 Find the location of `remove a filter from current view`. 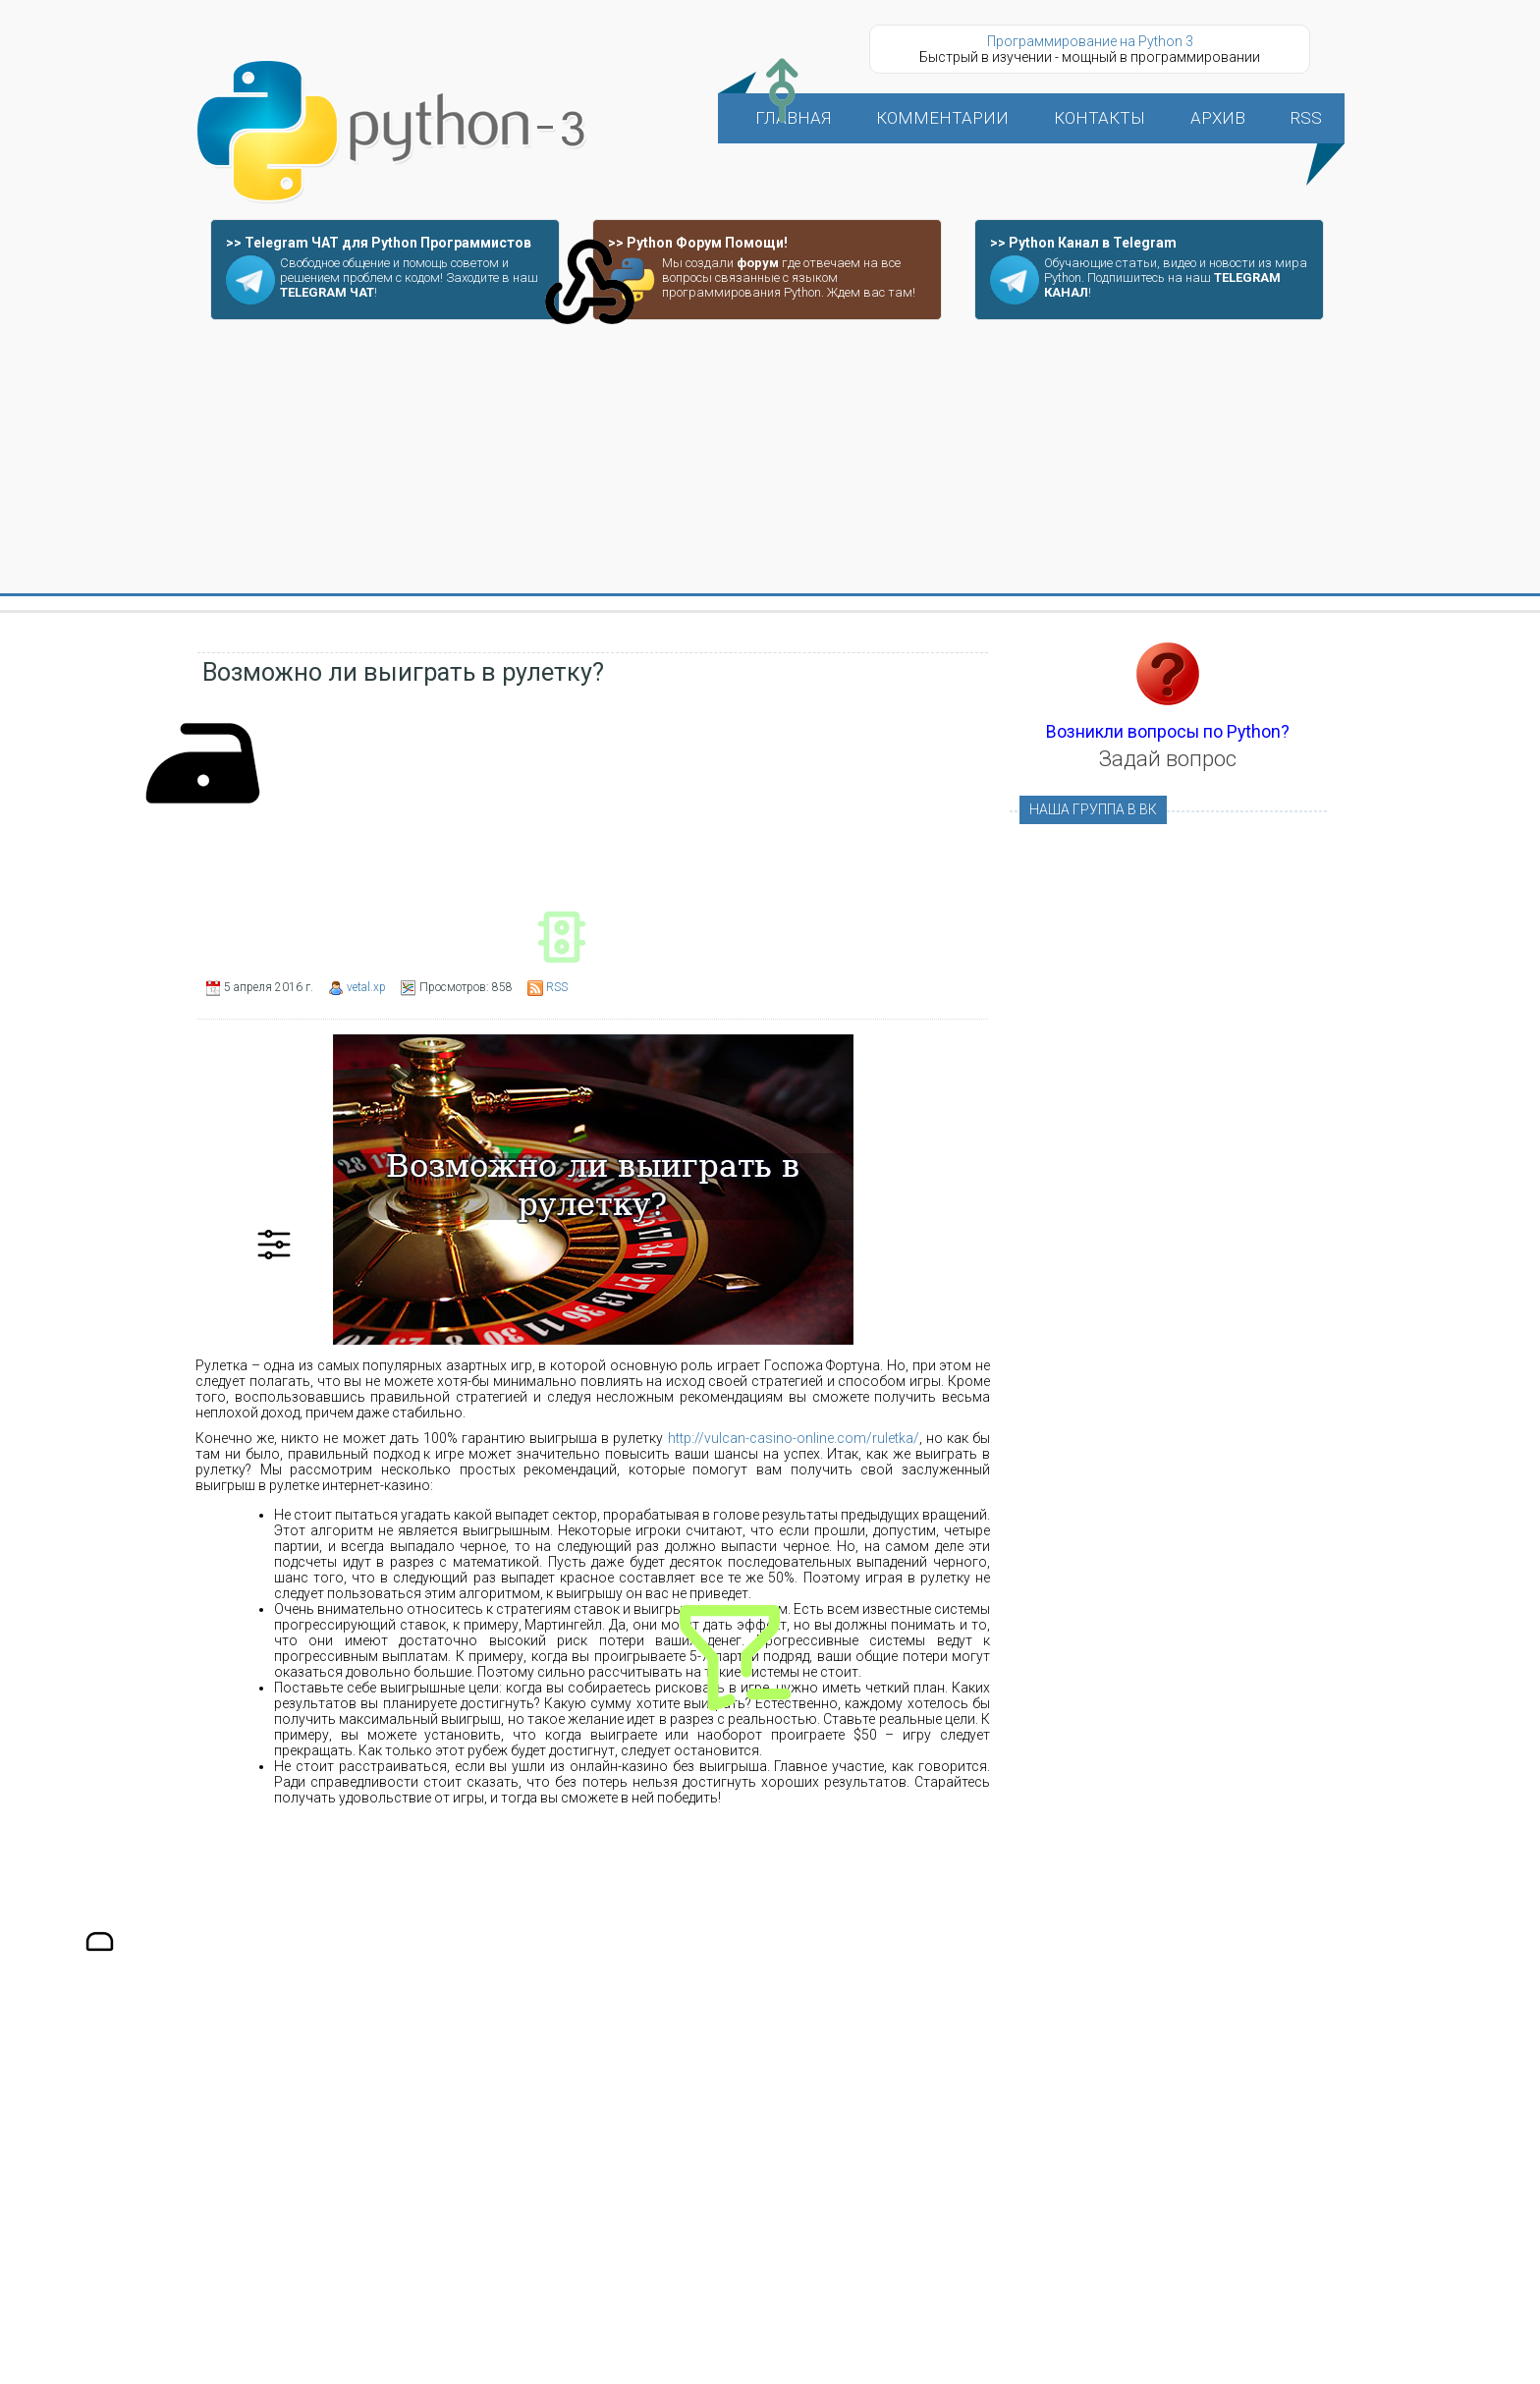

remove a filter from current view is located at coordinates (730, 1655).